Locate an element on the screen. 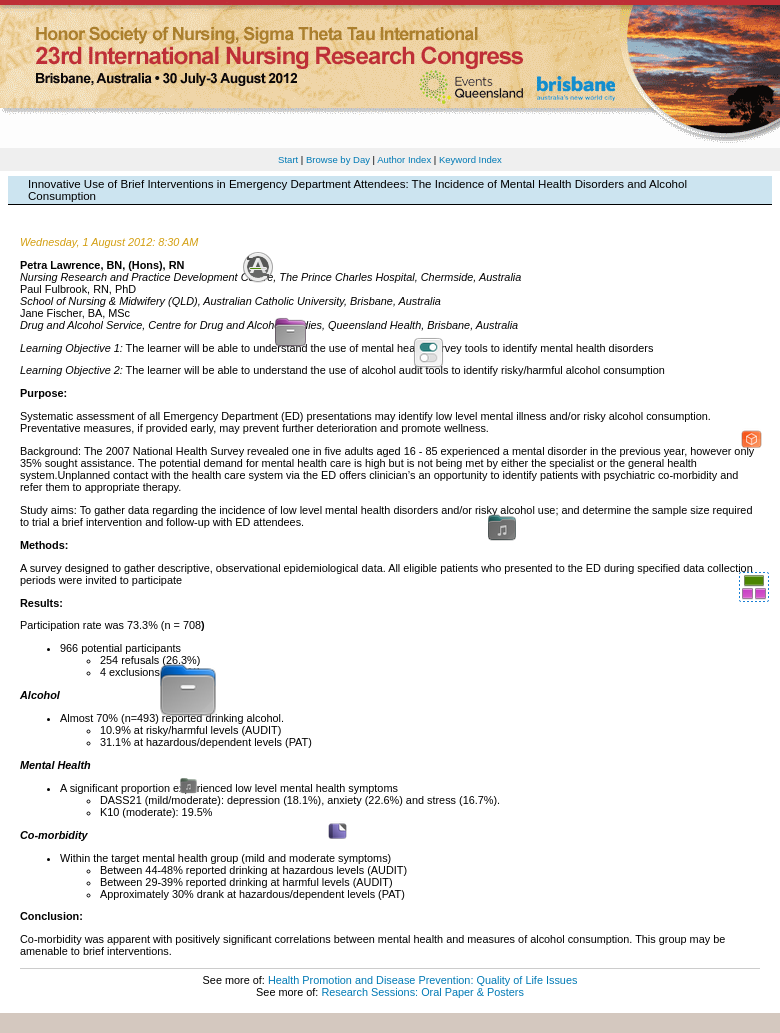 The image size is (780, 1033). open gnome tweaks settings is located at coordinates (428, 352).